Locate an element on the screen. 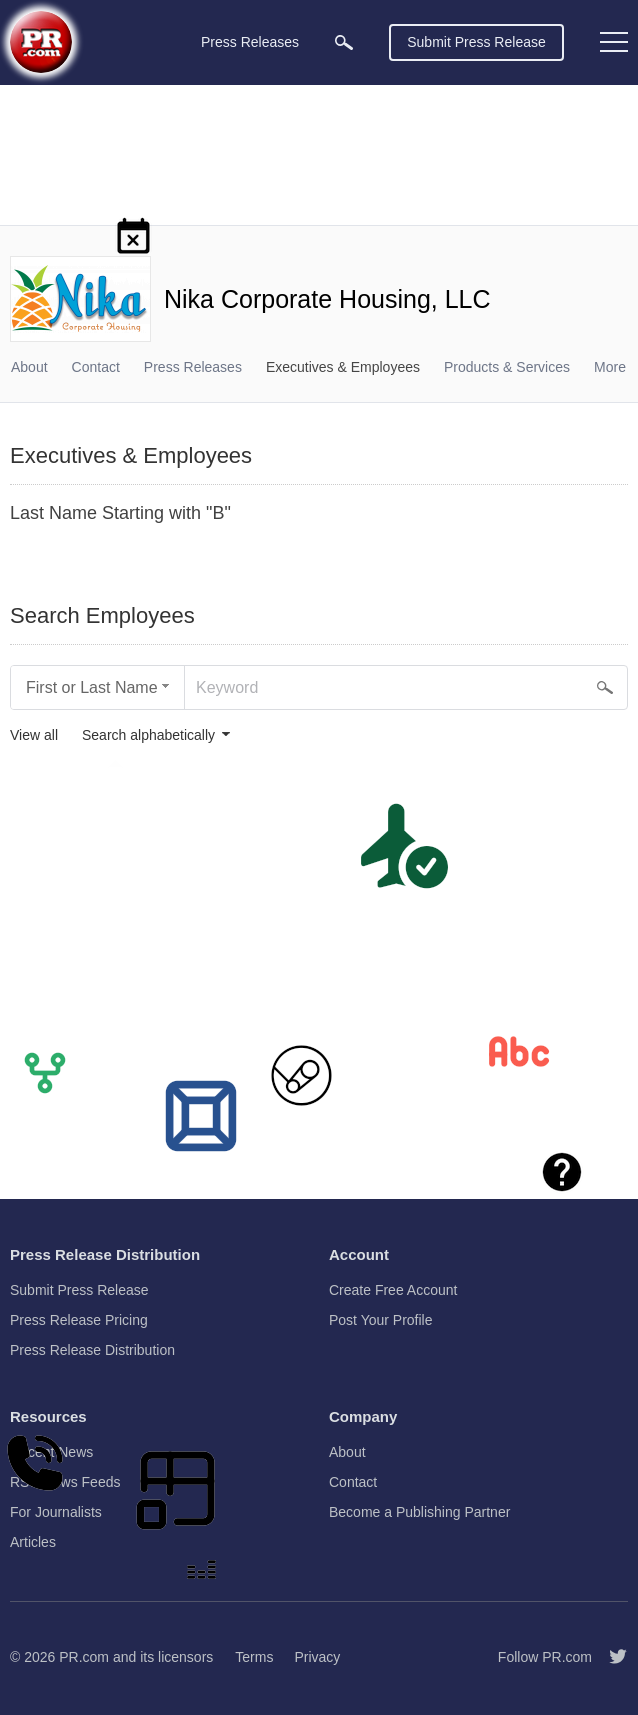 This screenshot has height=1715, width=638. inspect element box model in developer tools is located at coordinates (201, 1116).